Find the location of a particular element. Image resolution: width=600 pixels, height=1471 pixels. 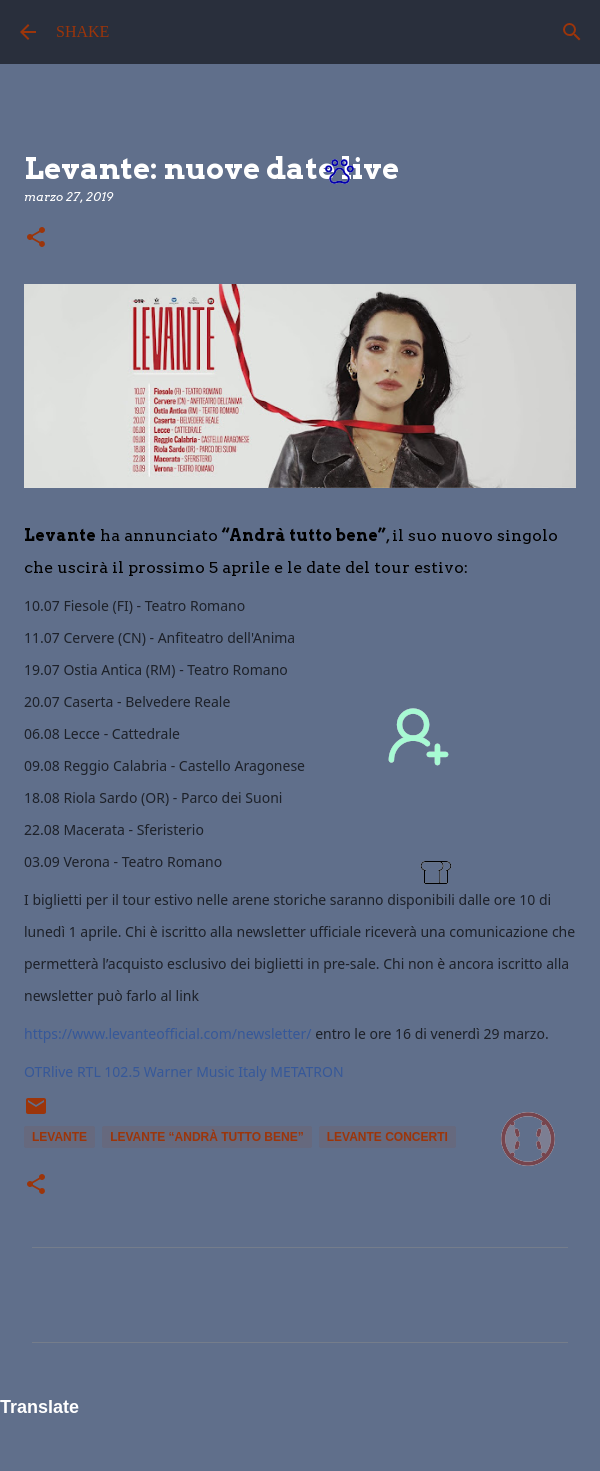

browse bakery or bread products is located at coordinates (436, 872).